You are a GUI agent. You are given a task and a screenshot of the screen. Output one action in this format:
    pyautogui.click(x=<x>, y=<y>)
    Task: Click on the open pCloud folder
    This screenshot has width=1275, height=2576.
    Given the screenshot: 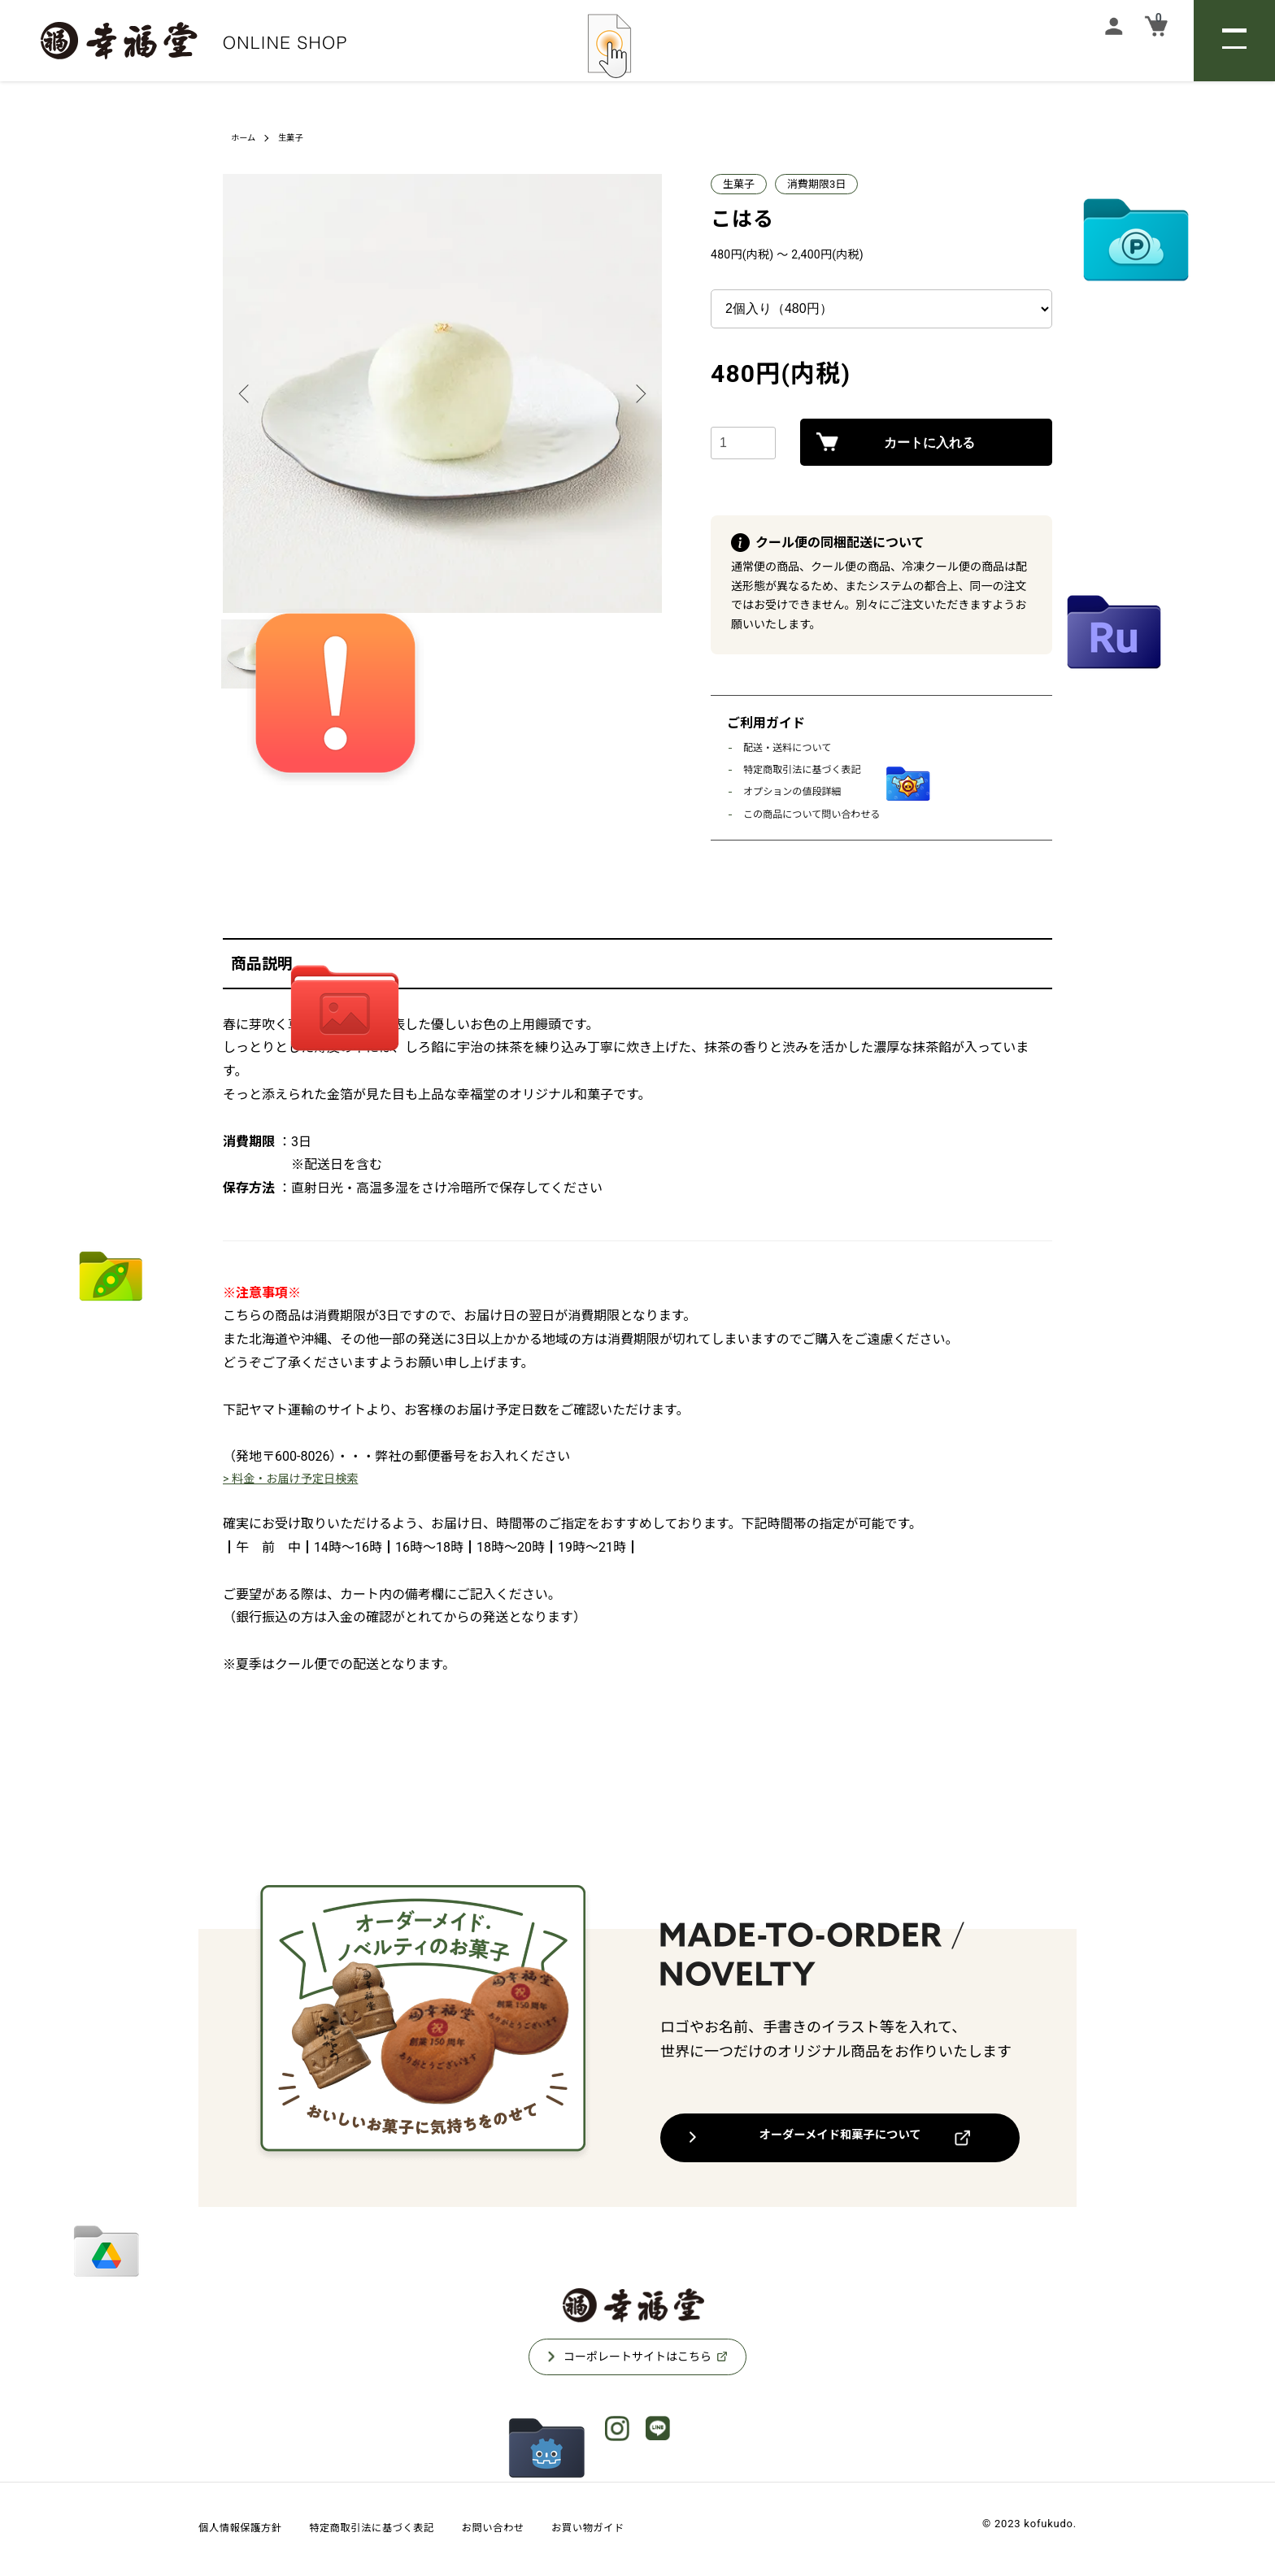 What is the action you would take?
    pyautogui.click(x=1135, y=242)
    